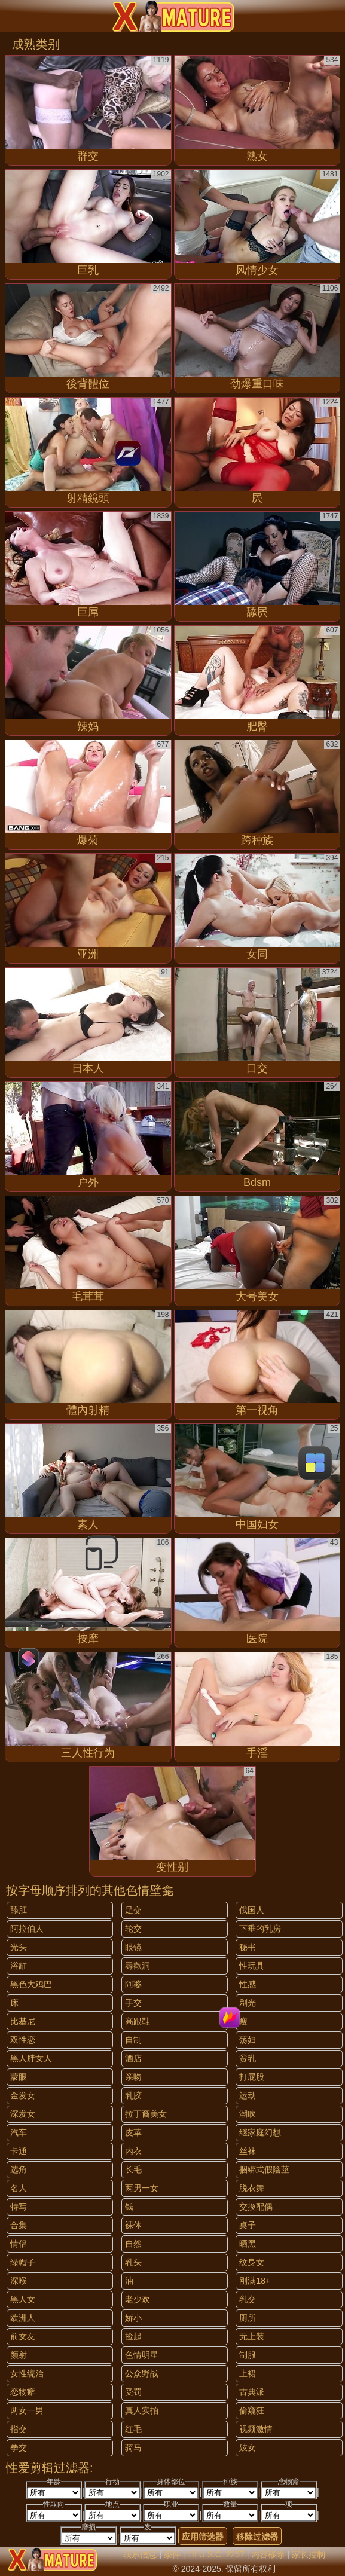 This screenshot has height=2576, width=345. Describe the element at coordinates (315, 1463) in the screenshot. I see `launch swell foop puzzle game` at that location.